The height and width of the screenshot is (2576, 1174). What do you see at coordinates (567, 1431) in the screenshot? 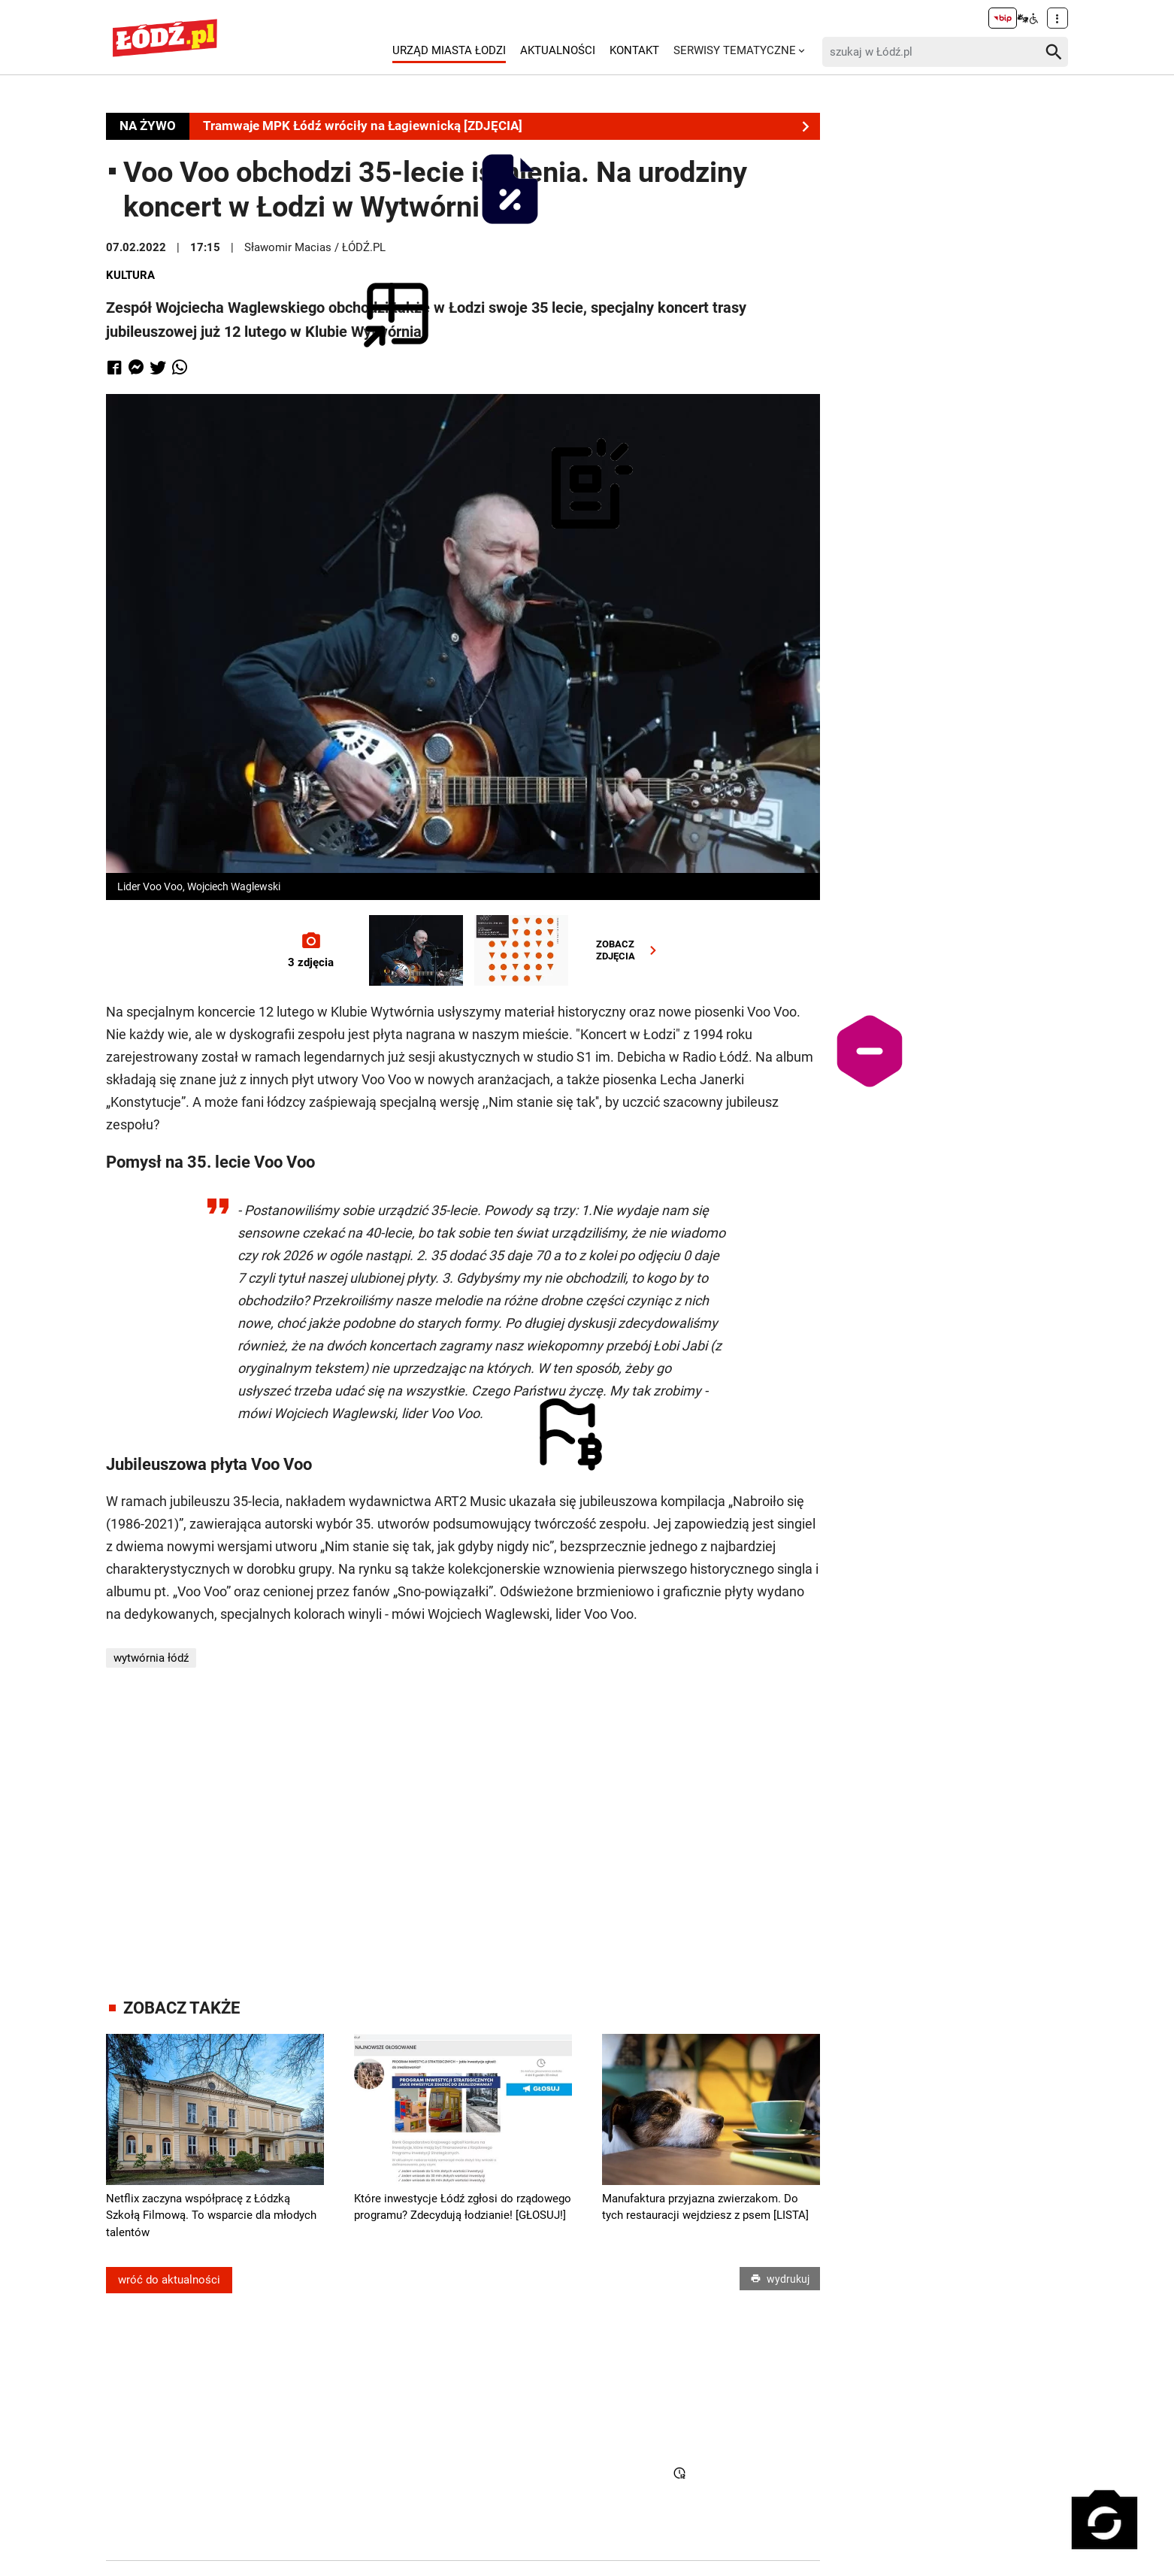
I see `flag or mark a bitcoin transaction` at bounding box center [567, 1431].